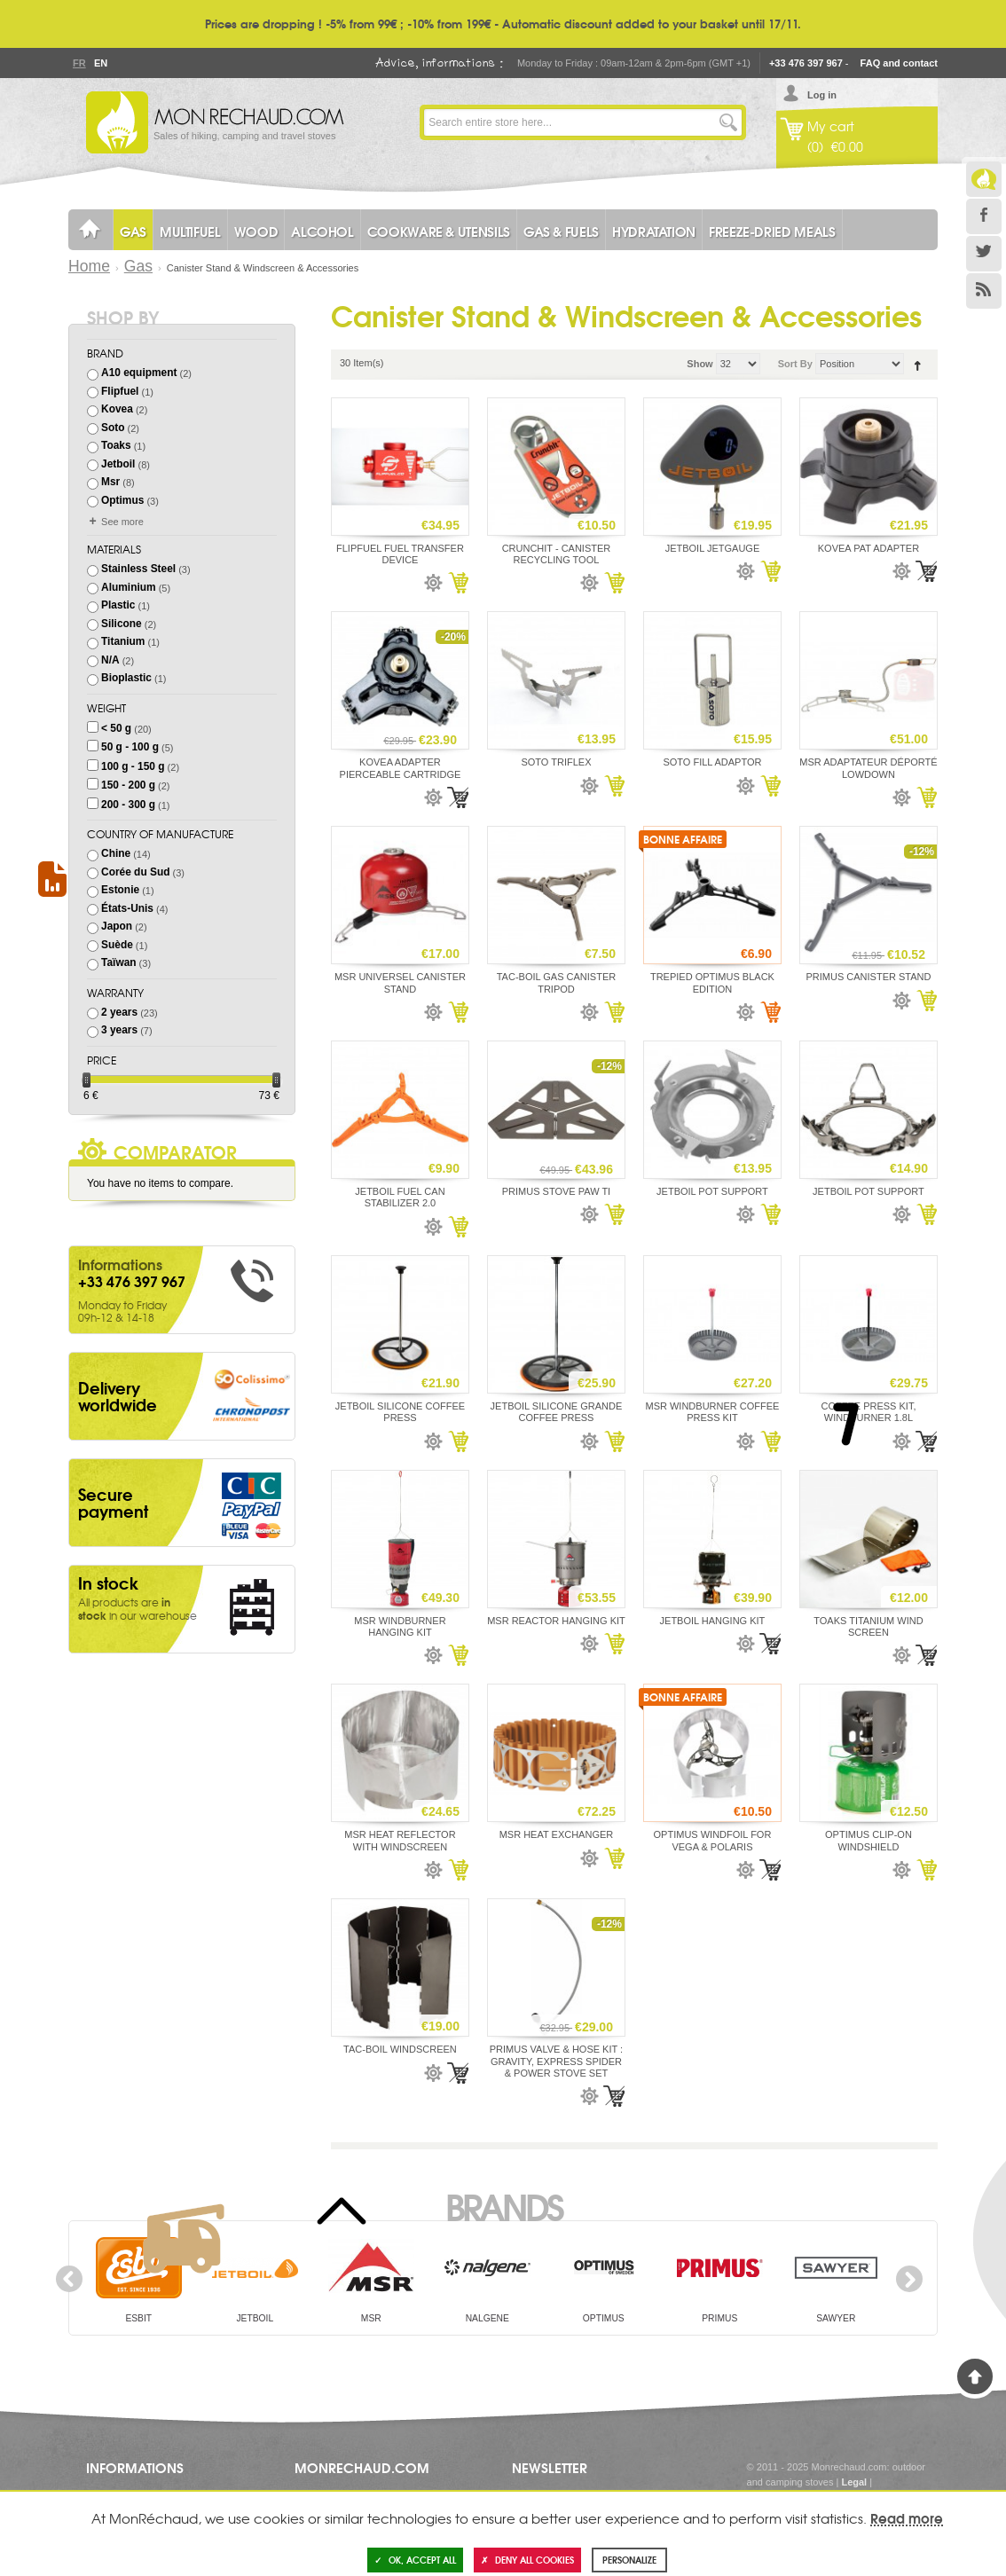  What do you see at coordinates (52, 879) in the screenshot?
I see `view file analytics or statistics` at bounding box center [52, 879].